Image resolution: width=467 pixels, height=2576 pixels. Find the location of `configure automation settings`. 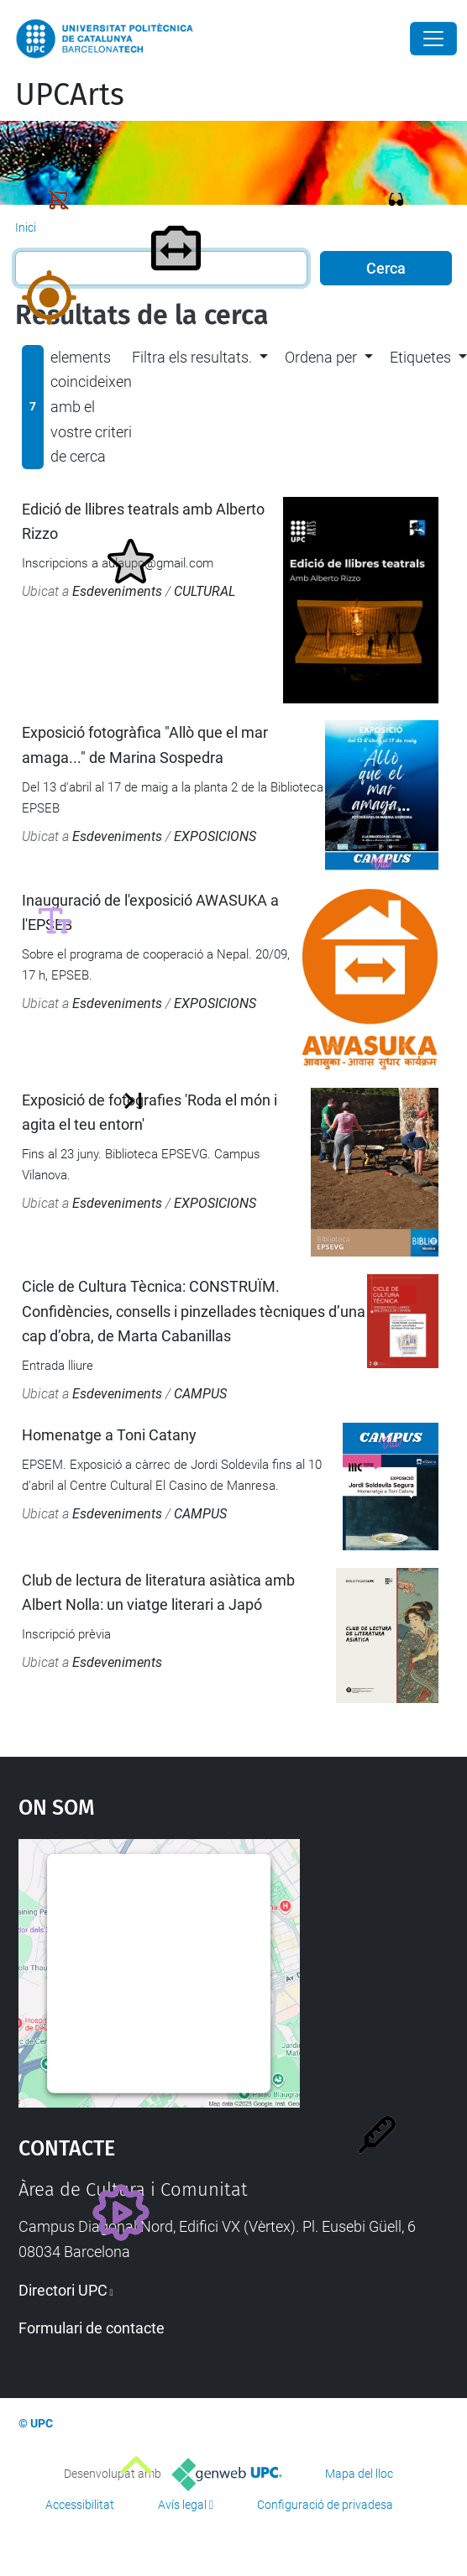

configure automation settings is located at coordinates (121, 2213).